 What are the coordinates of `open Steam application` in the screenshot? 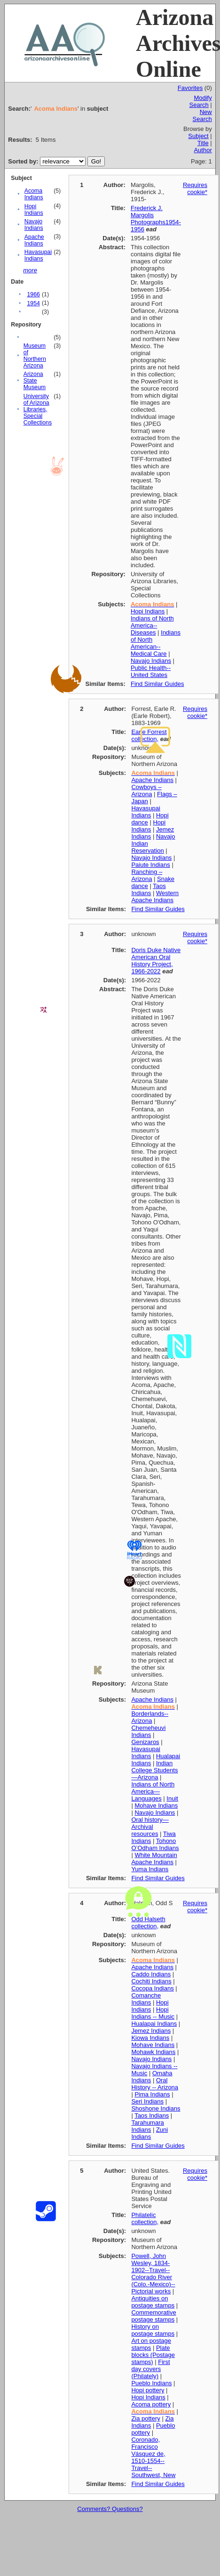 It's located at (46, 2211).